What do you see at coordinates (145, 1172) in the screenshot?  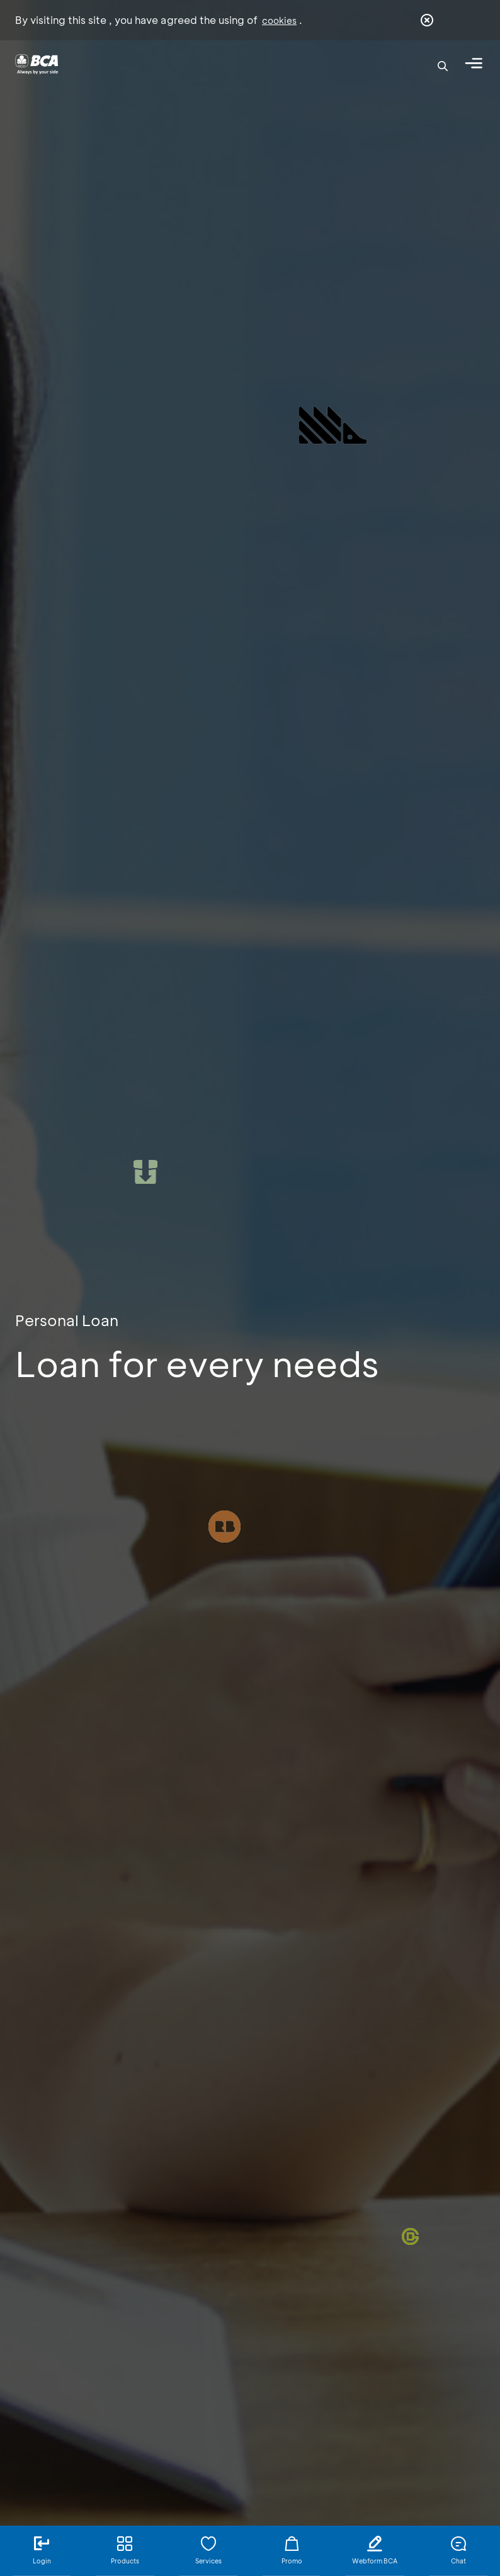 I see `open transmission torrent client` at bounding box center [145, 1172].